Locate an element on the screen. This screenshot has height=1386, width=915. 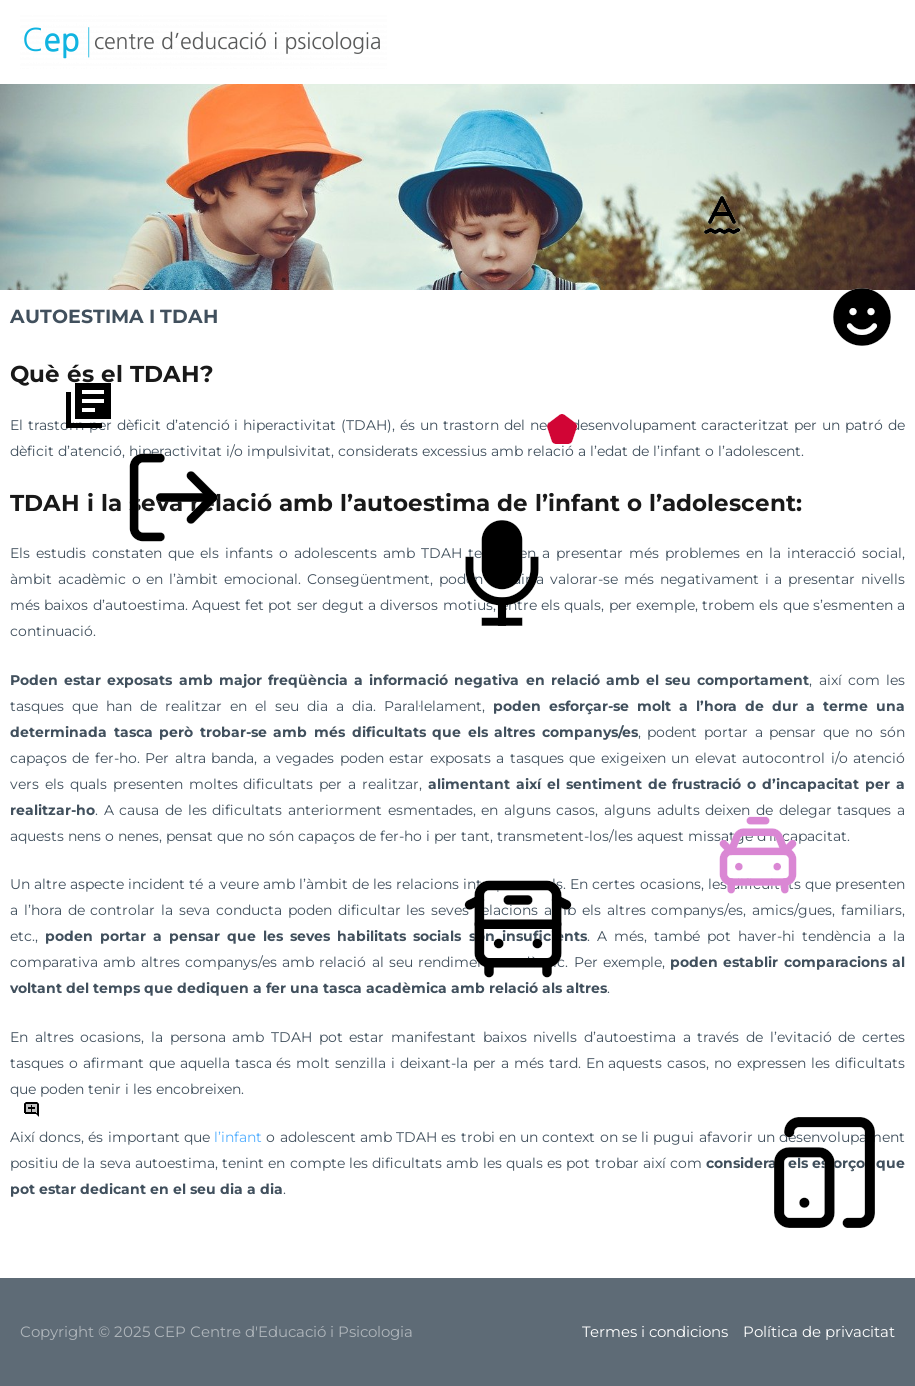
add an emoji or reaction is located at coordinates (862, 317).